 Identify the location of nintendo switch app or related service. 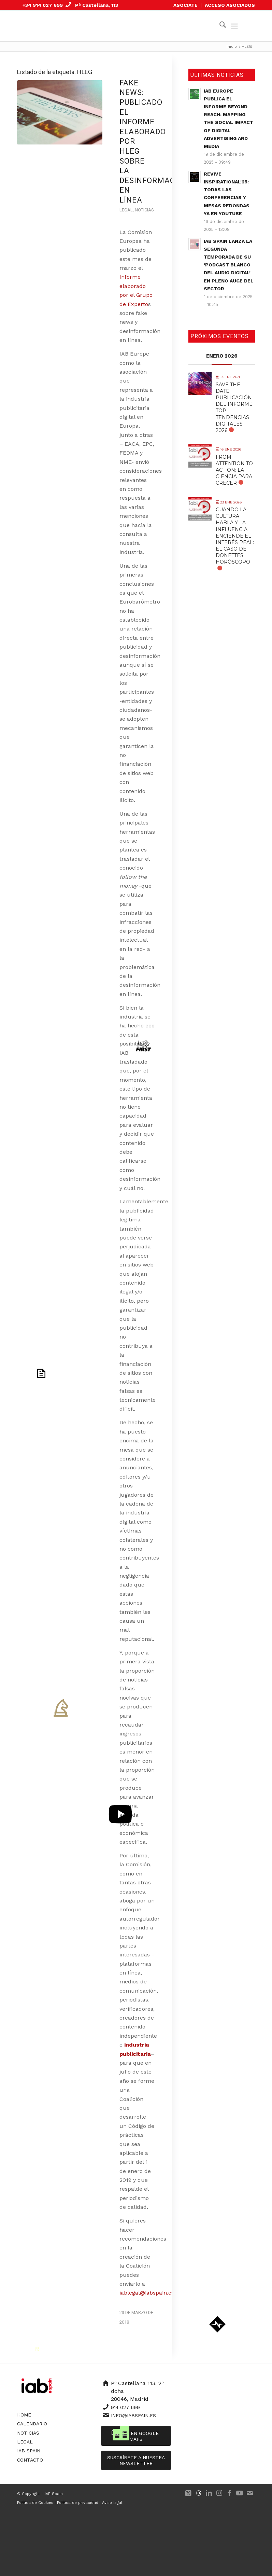
(37, 2349).